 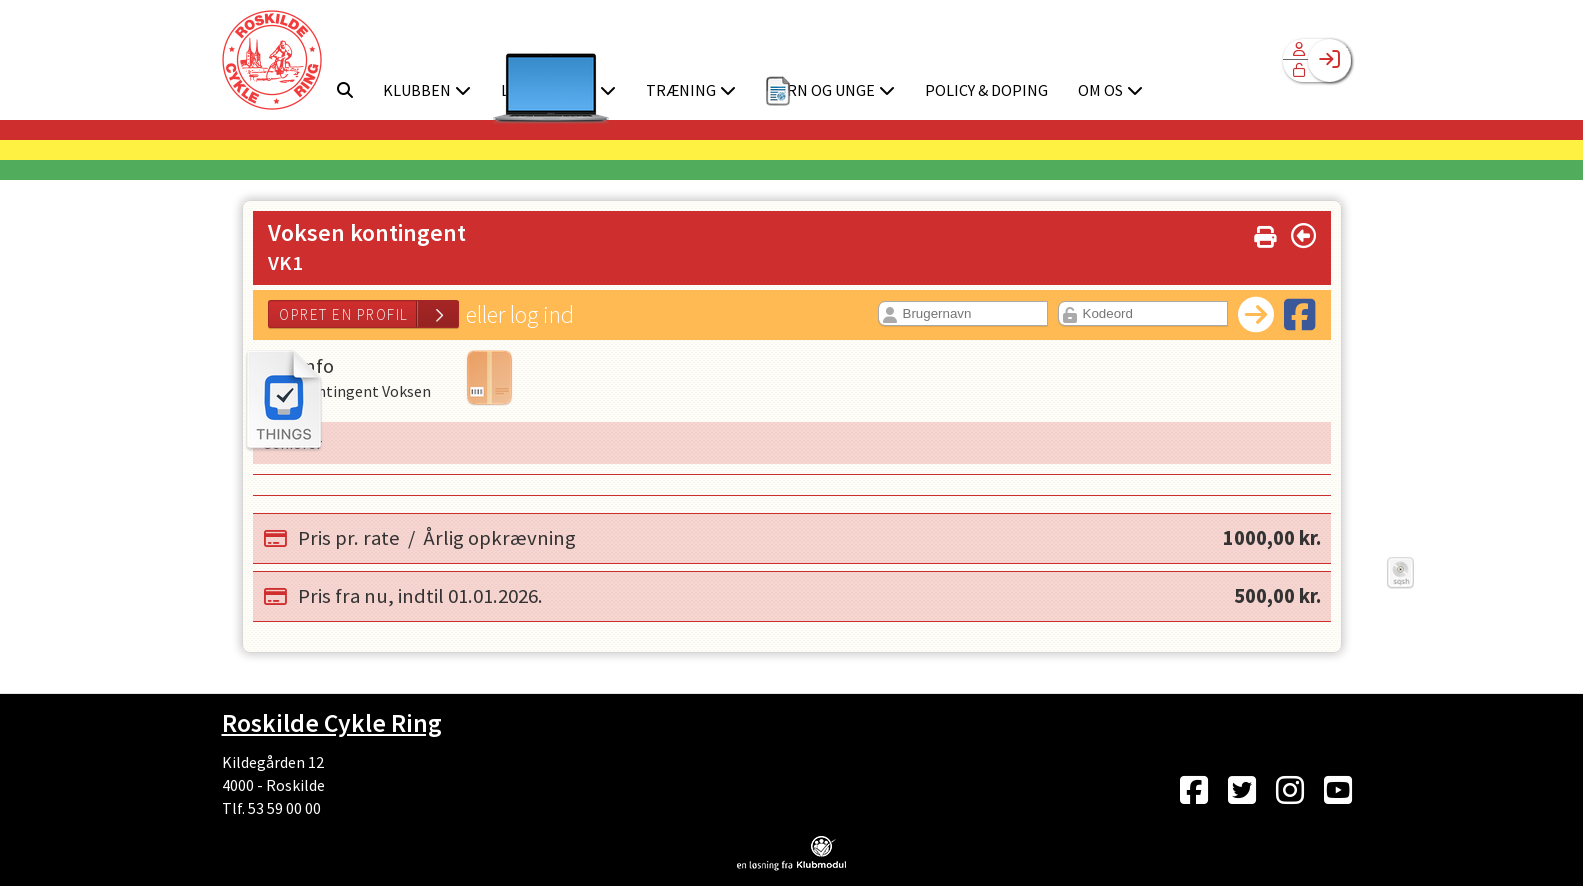 What do you see at coordinates (489, 377) in the screenshot?
I see `compressed or archived file type indicator` at bounding box center [489, 377].